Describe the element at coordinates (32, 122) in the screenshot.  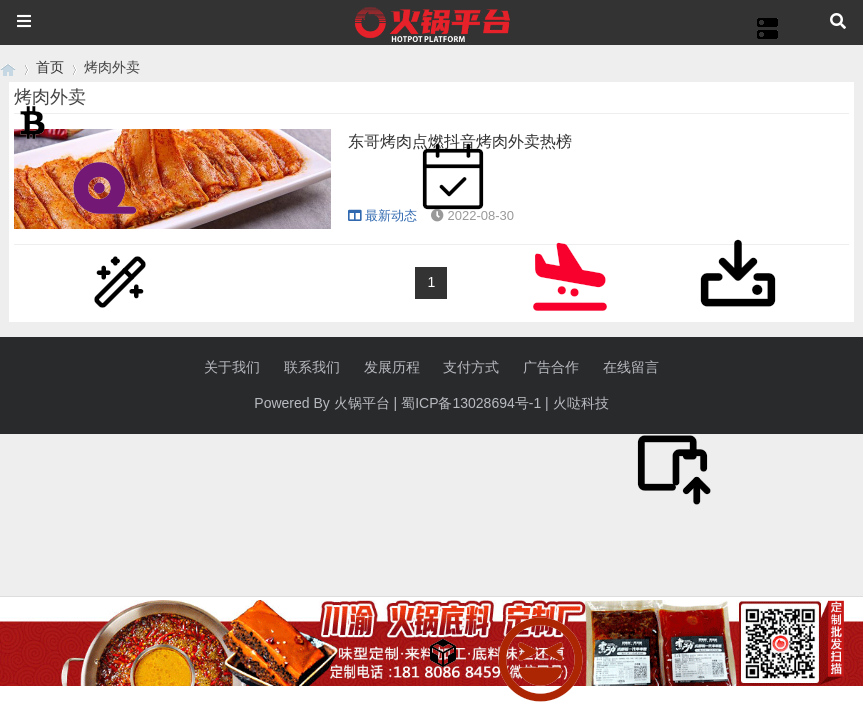
I see `indicates Bitcoin payment option` at that location.